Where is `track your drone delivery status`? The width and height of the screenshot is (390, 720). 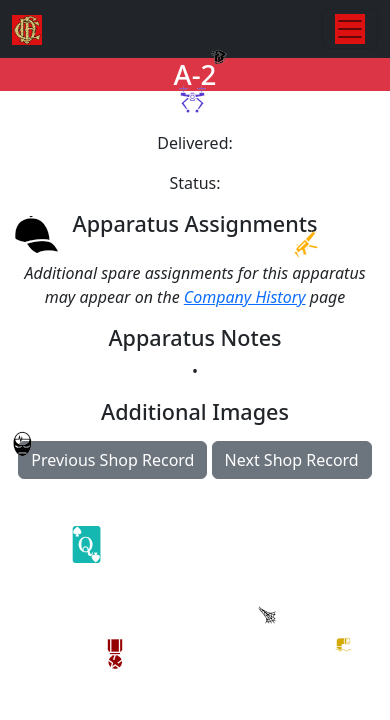
track your drone delivery status is located at coordinates (192, 99).